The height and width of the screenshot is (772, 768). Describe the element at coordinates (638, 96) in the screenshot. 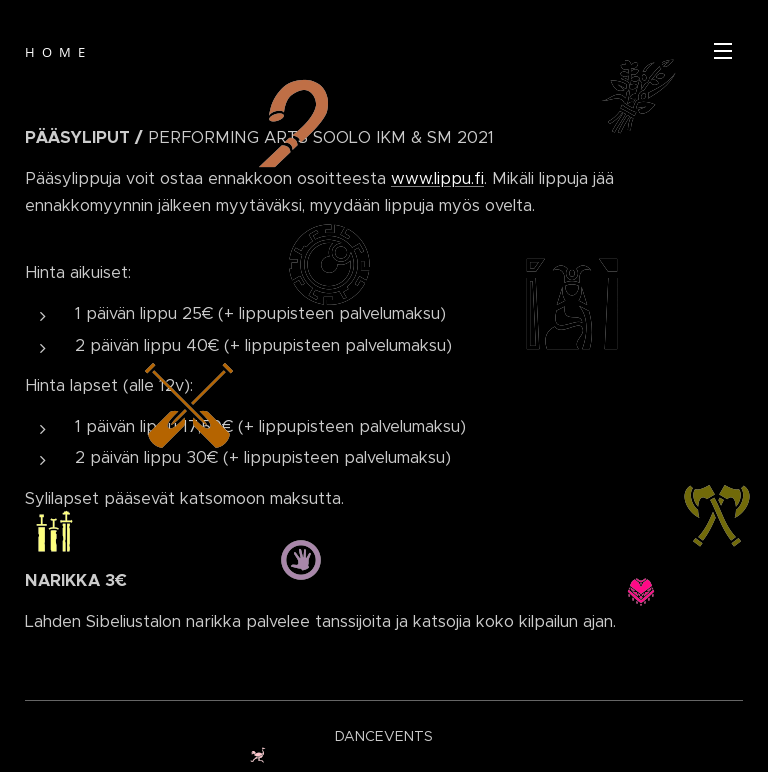

I see `view collected herbs or botanical items` at that location.